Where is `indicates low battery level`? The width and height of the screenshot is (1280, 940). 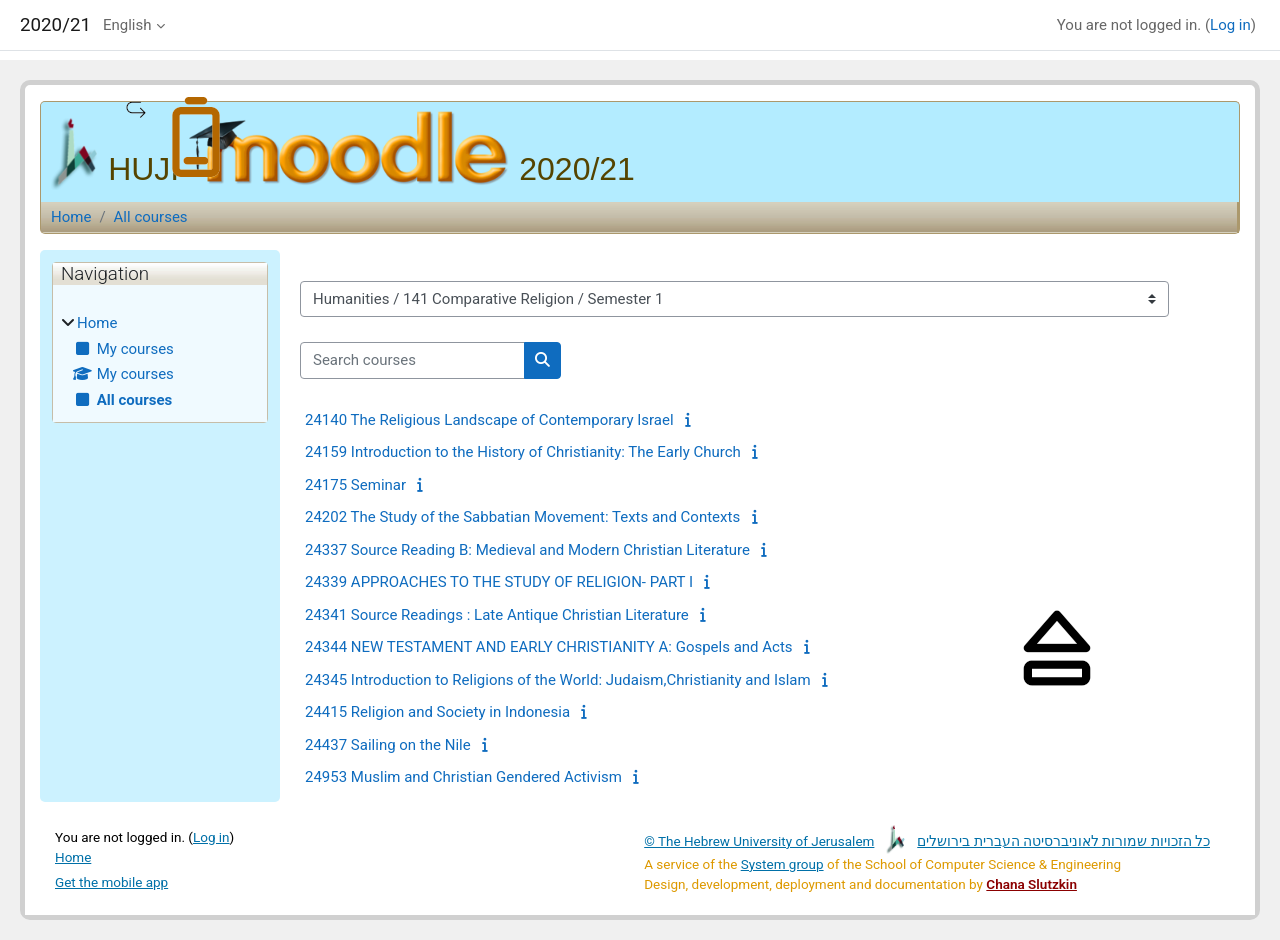
indicates low battery level is located at coordinates (196, 137).